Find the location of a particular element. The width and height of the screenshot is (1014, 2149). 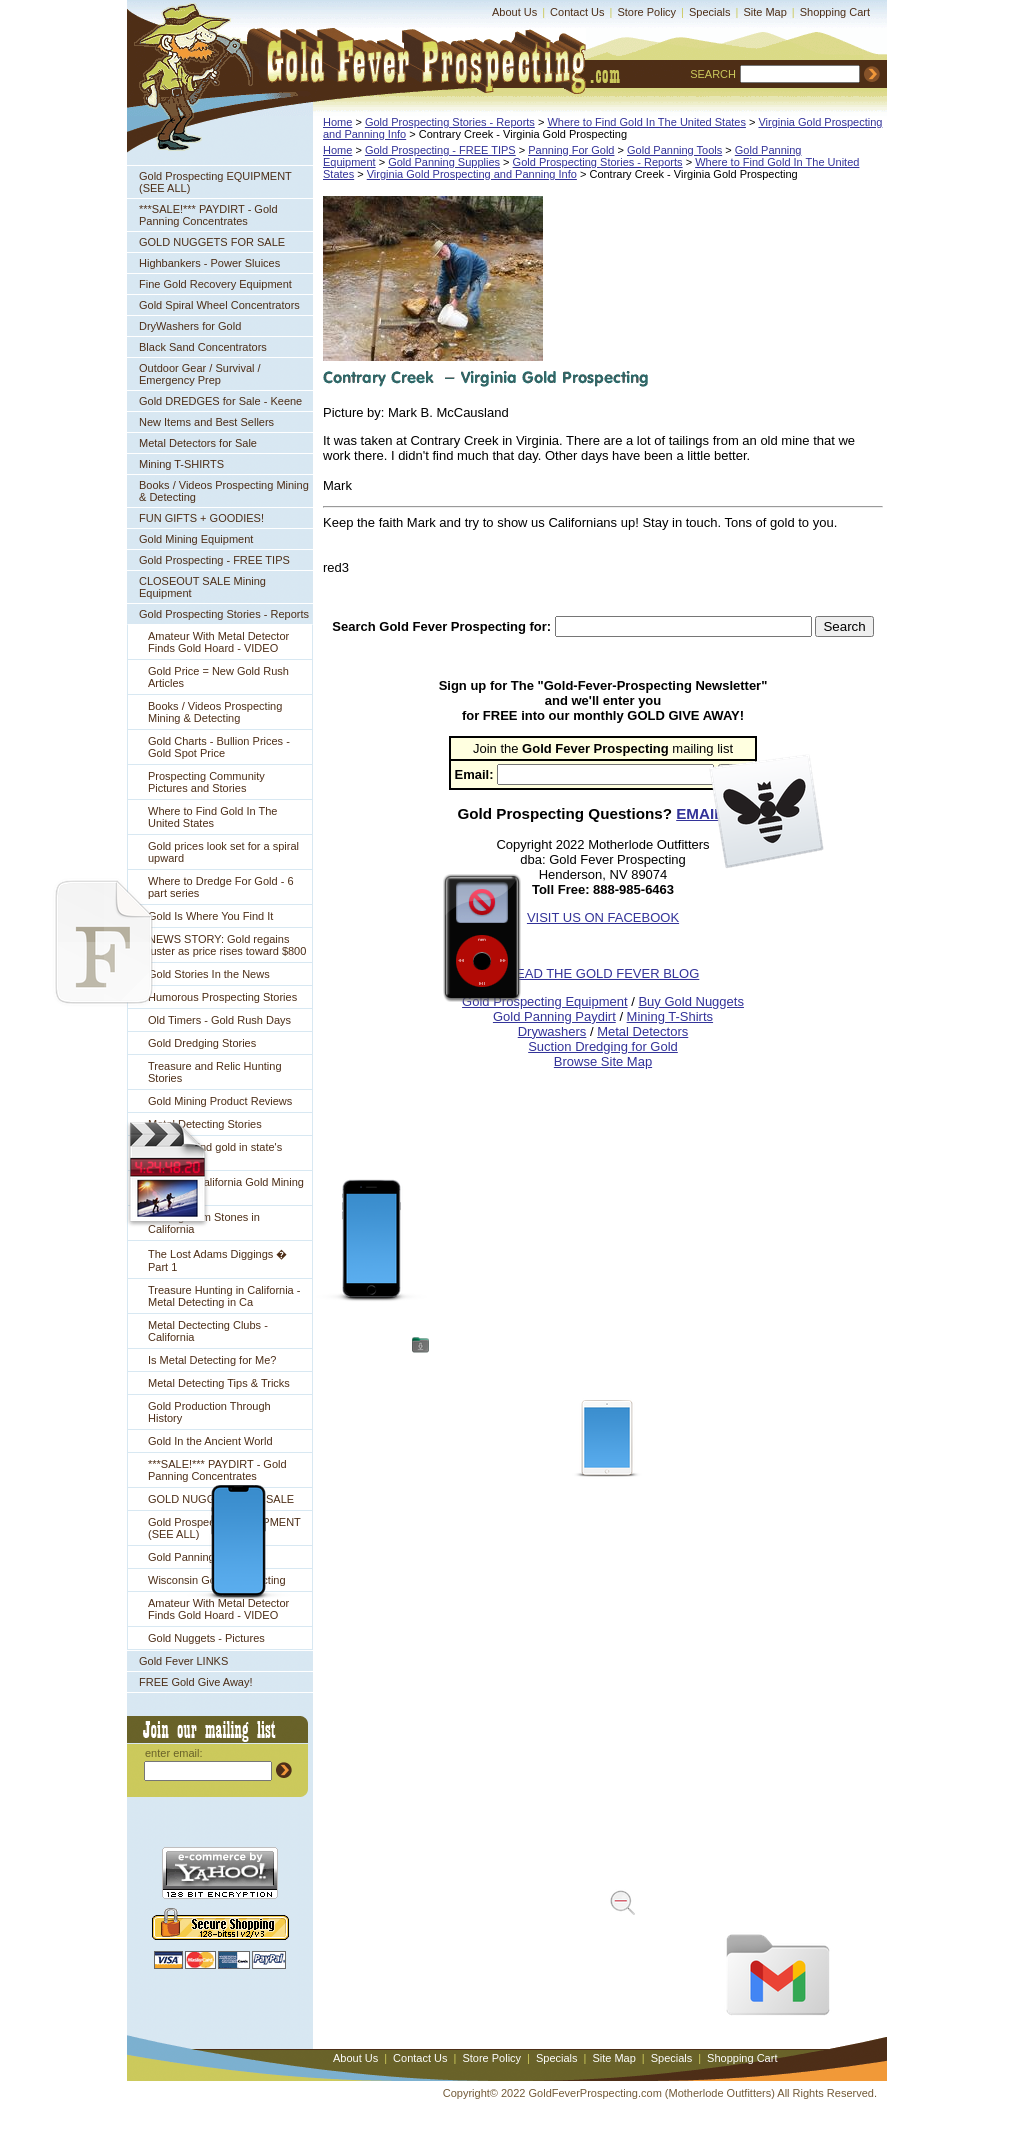

iPad mini 3 device connected via wifi is located at coordinates (607, 1431).